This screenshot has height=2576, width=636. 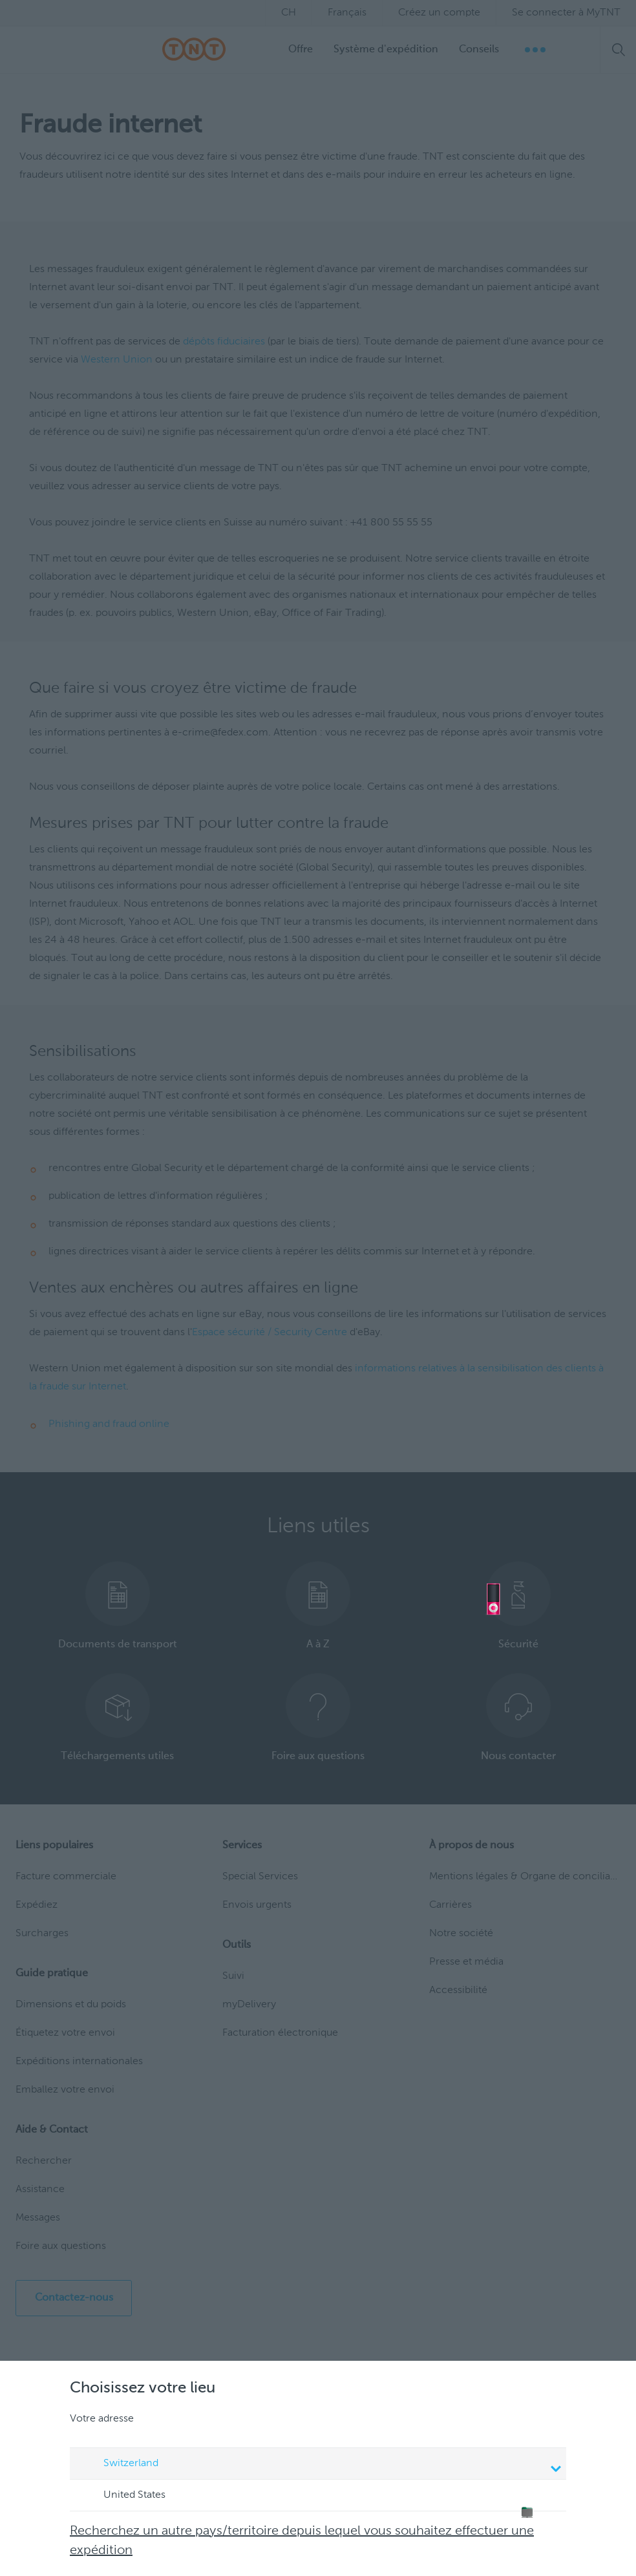 I want to click on access a remote or network folder, so click(x=527, y=2512).